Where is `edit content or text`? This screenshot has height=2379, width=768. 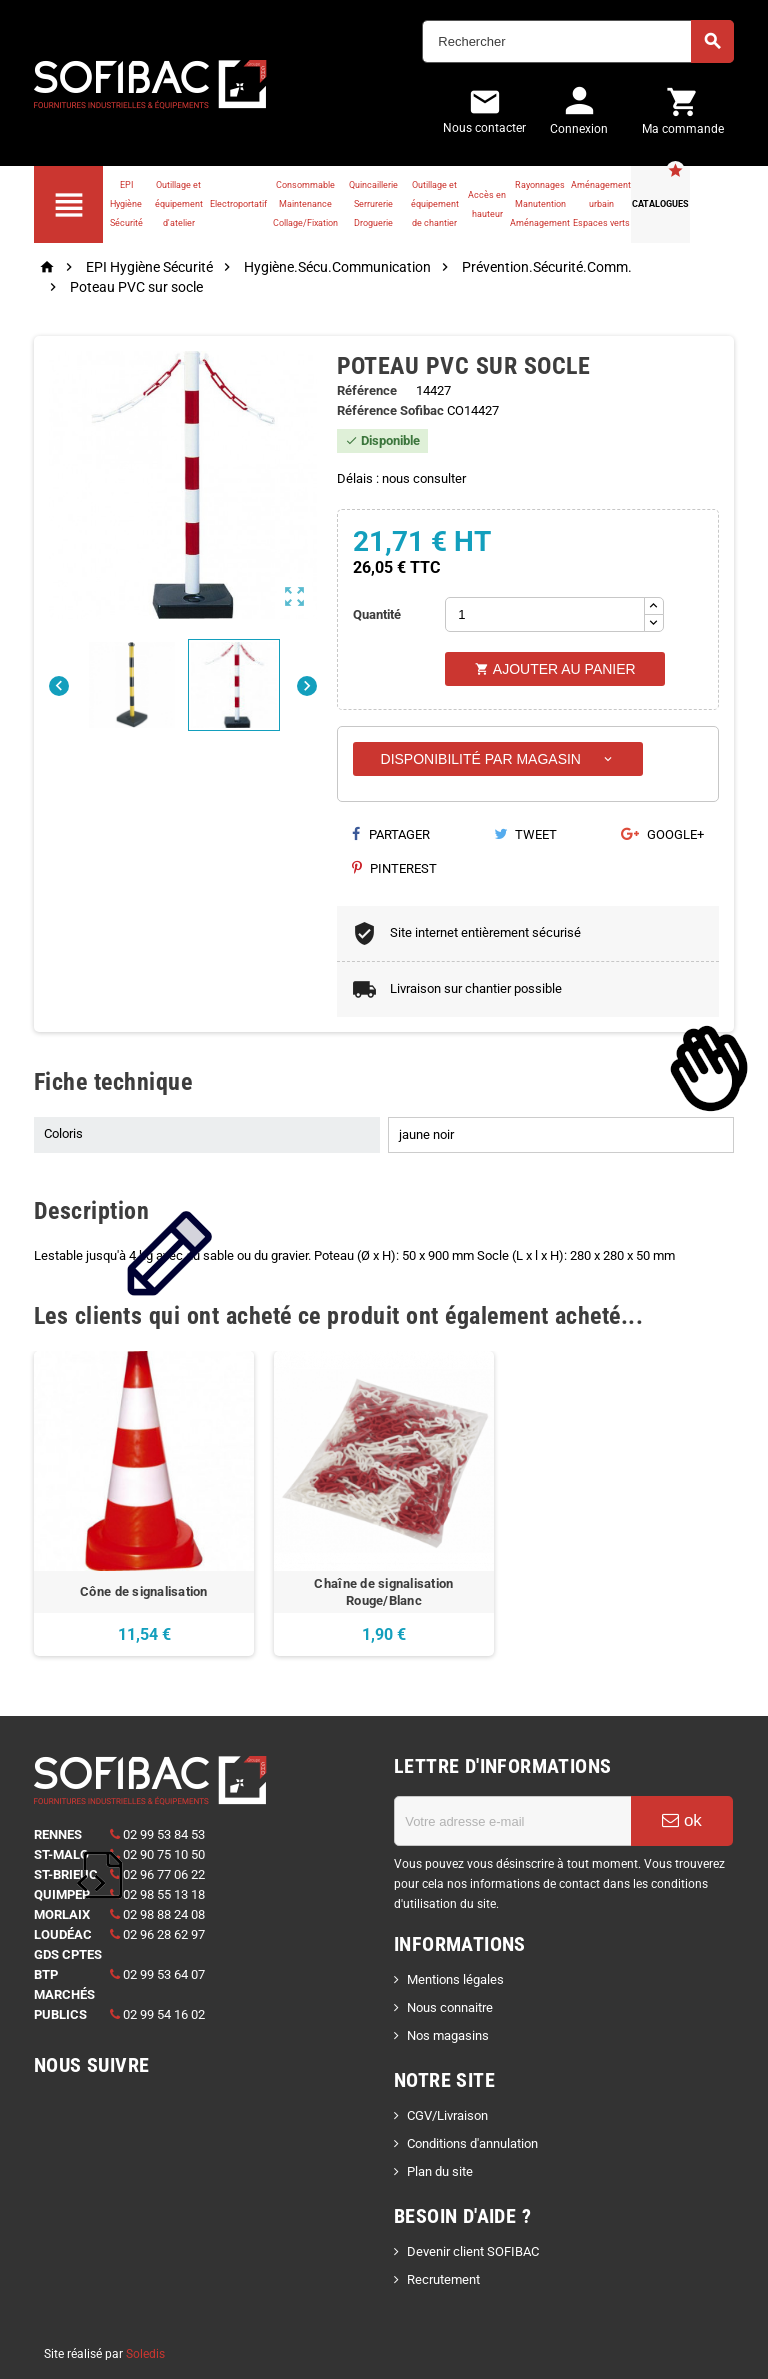
edit content or text is located at coordinates (168, 1255).